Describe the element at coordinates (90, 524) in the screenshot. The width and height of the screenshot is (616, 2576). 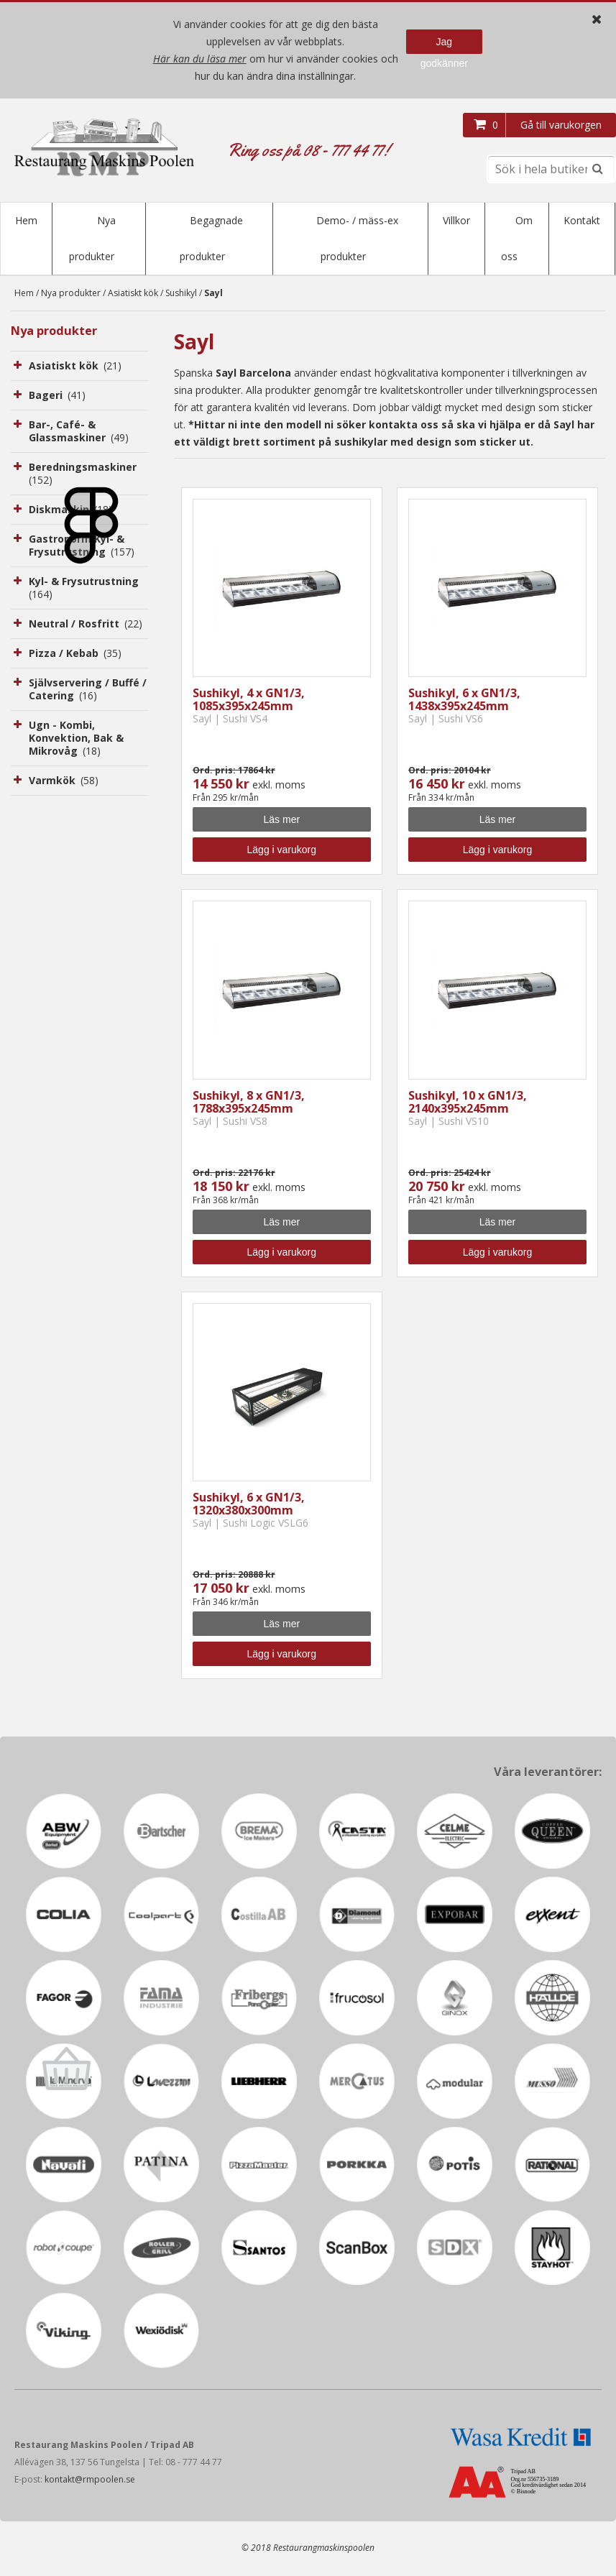
I see `open figma design file` at that location.